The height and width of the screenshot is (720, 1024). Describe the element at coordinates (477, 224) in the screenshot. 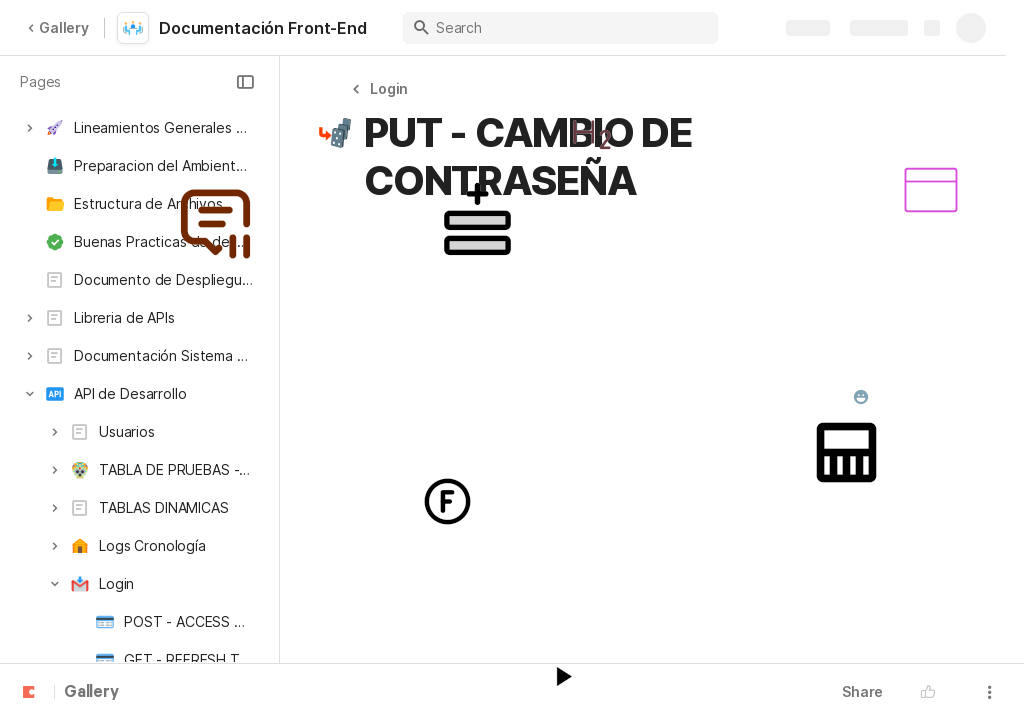

I see `add a new row above` at that location.